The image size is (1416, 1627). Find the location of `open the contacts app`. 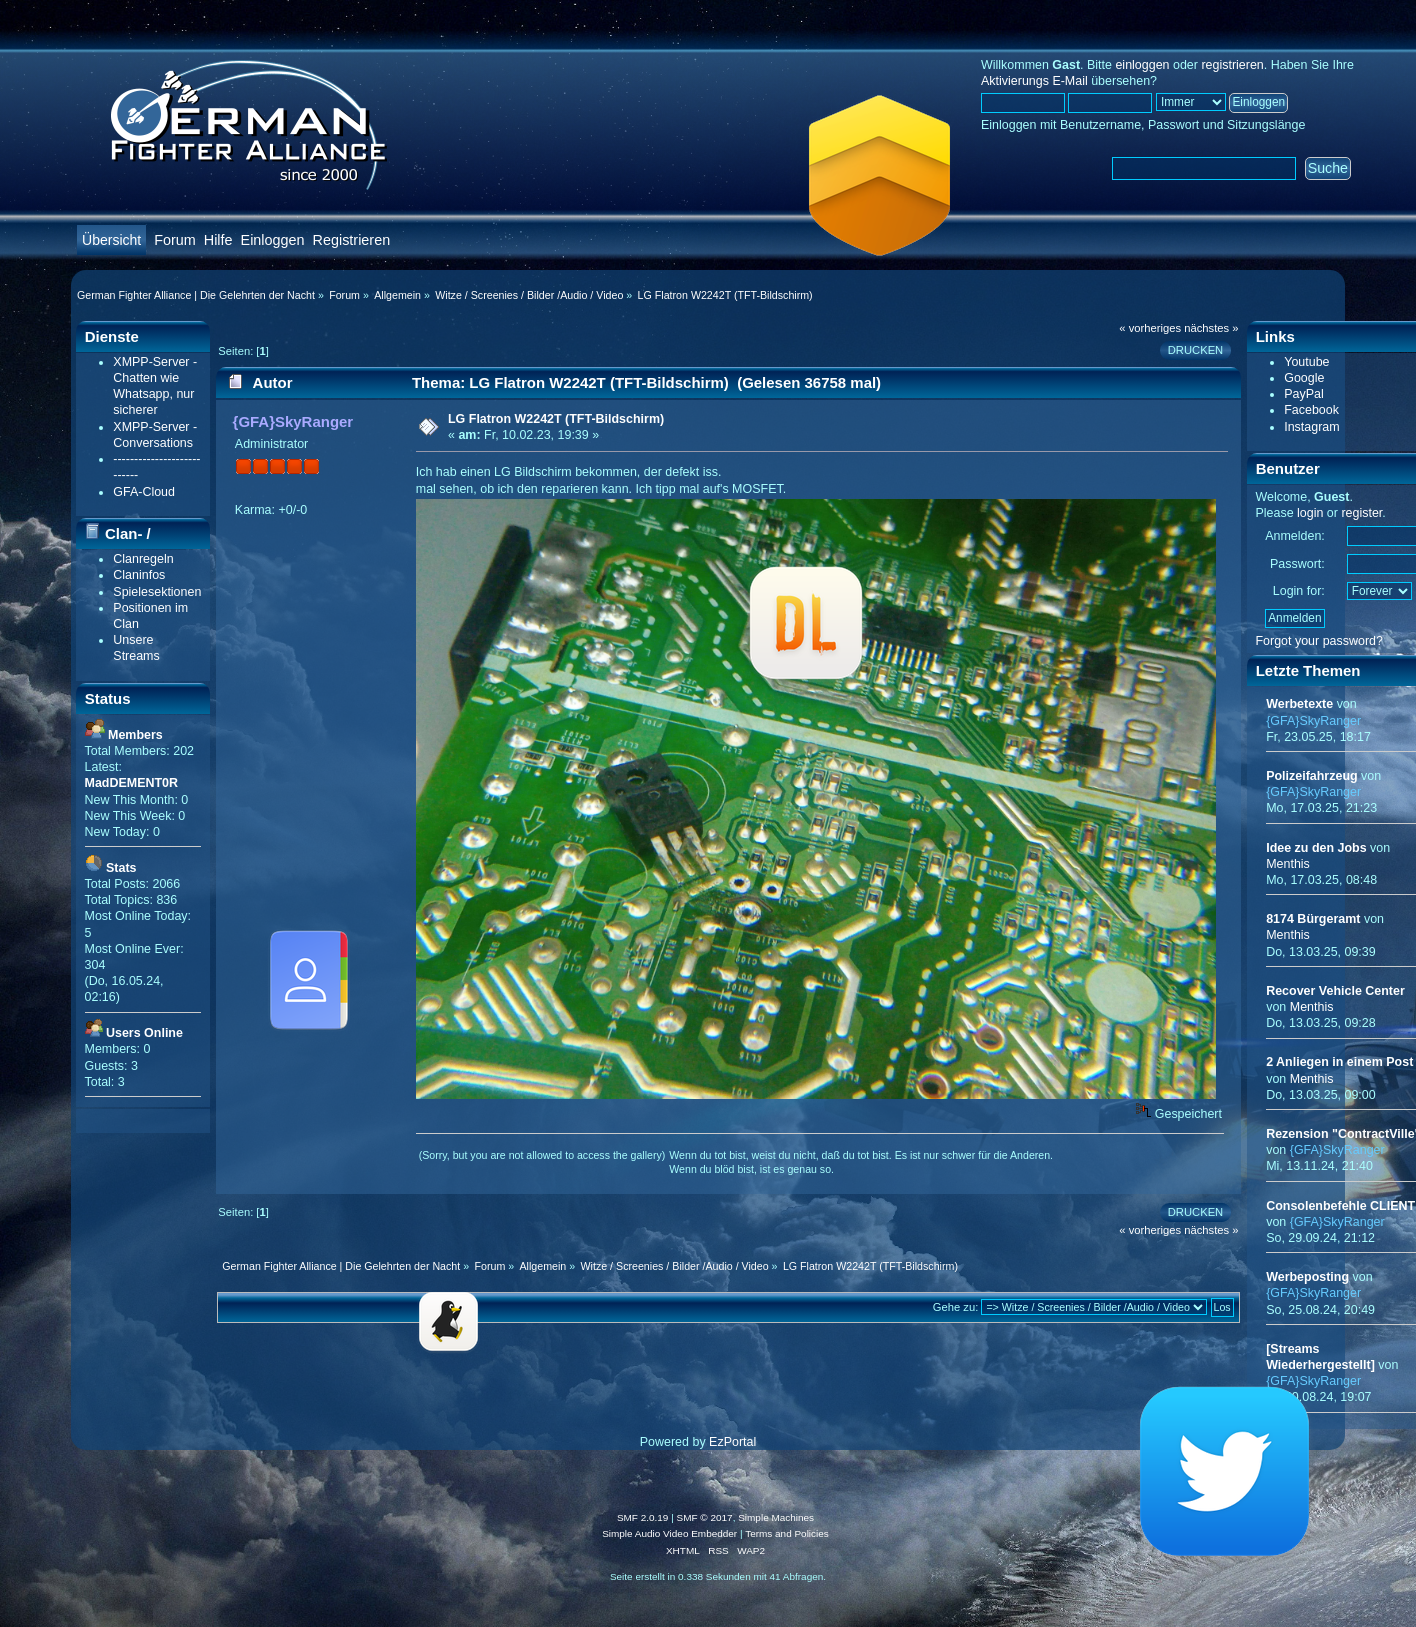

open the contacts app is located at coordinates (309, 980).